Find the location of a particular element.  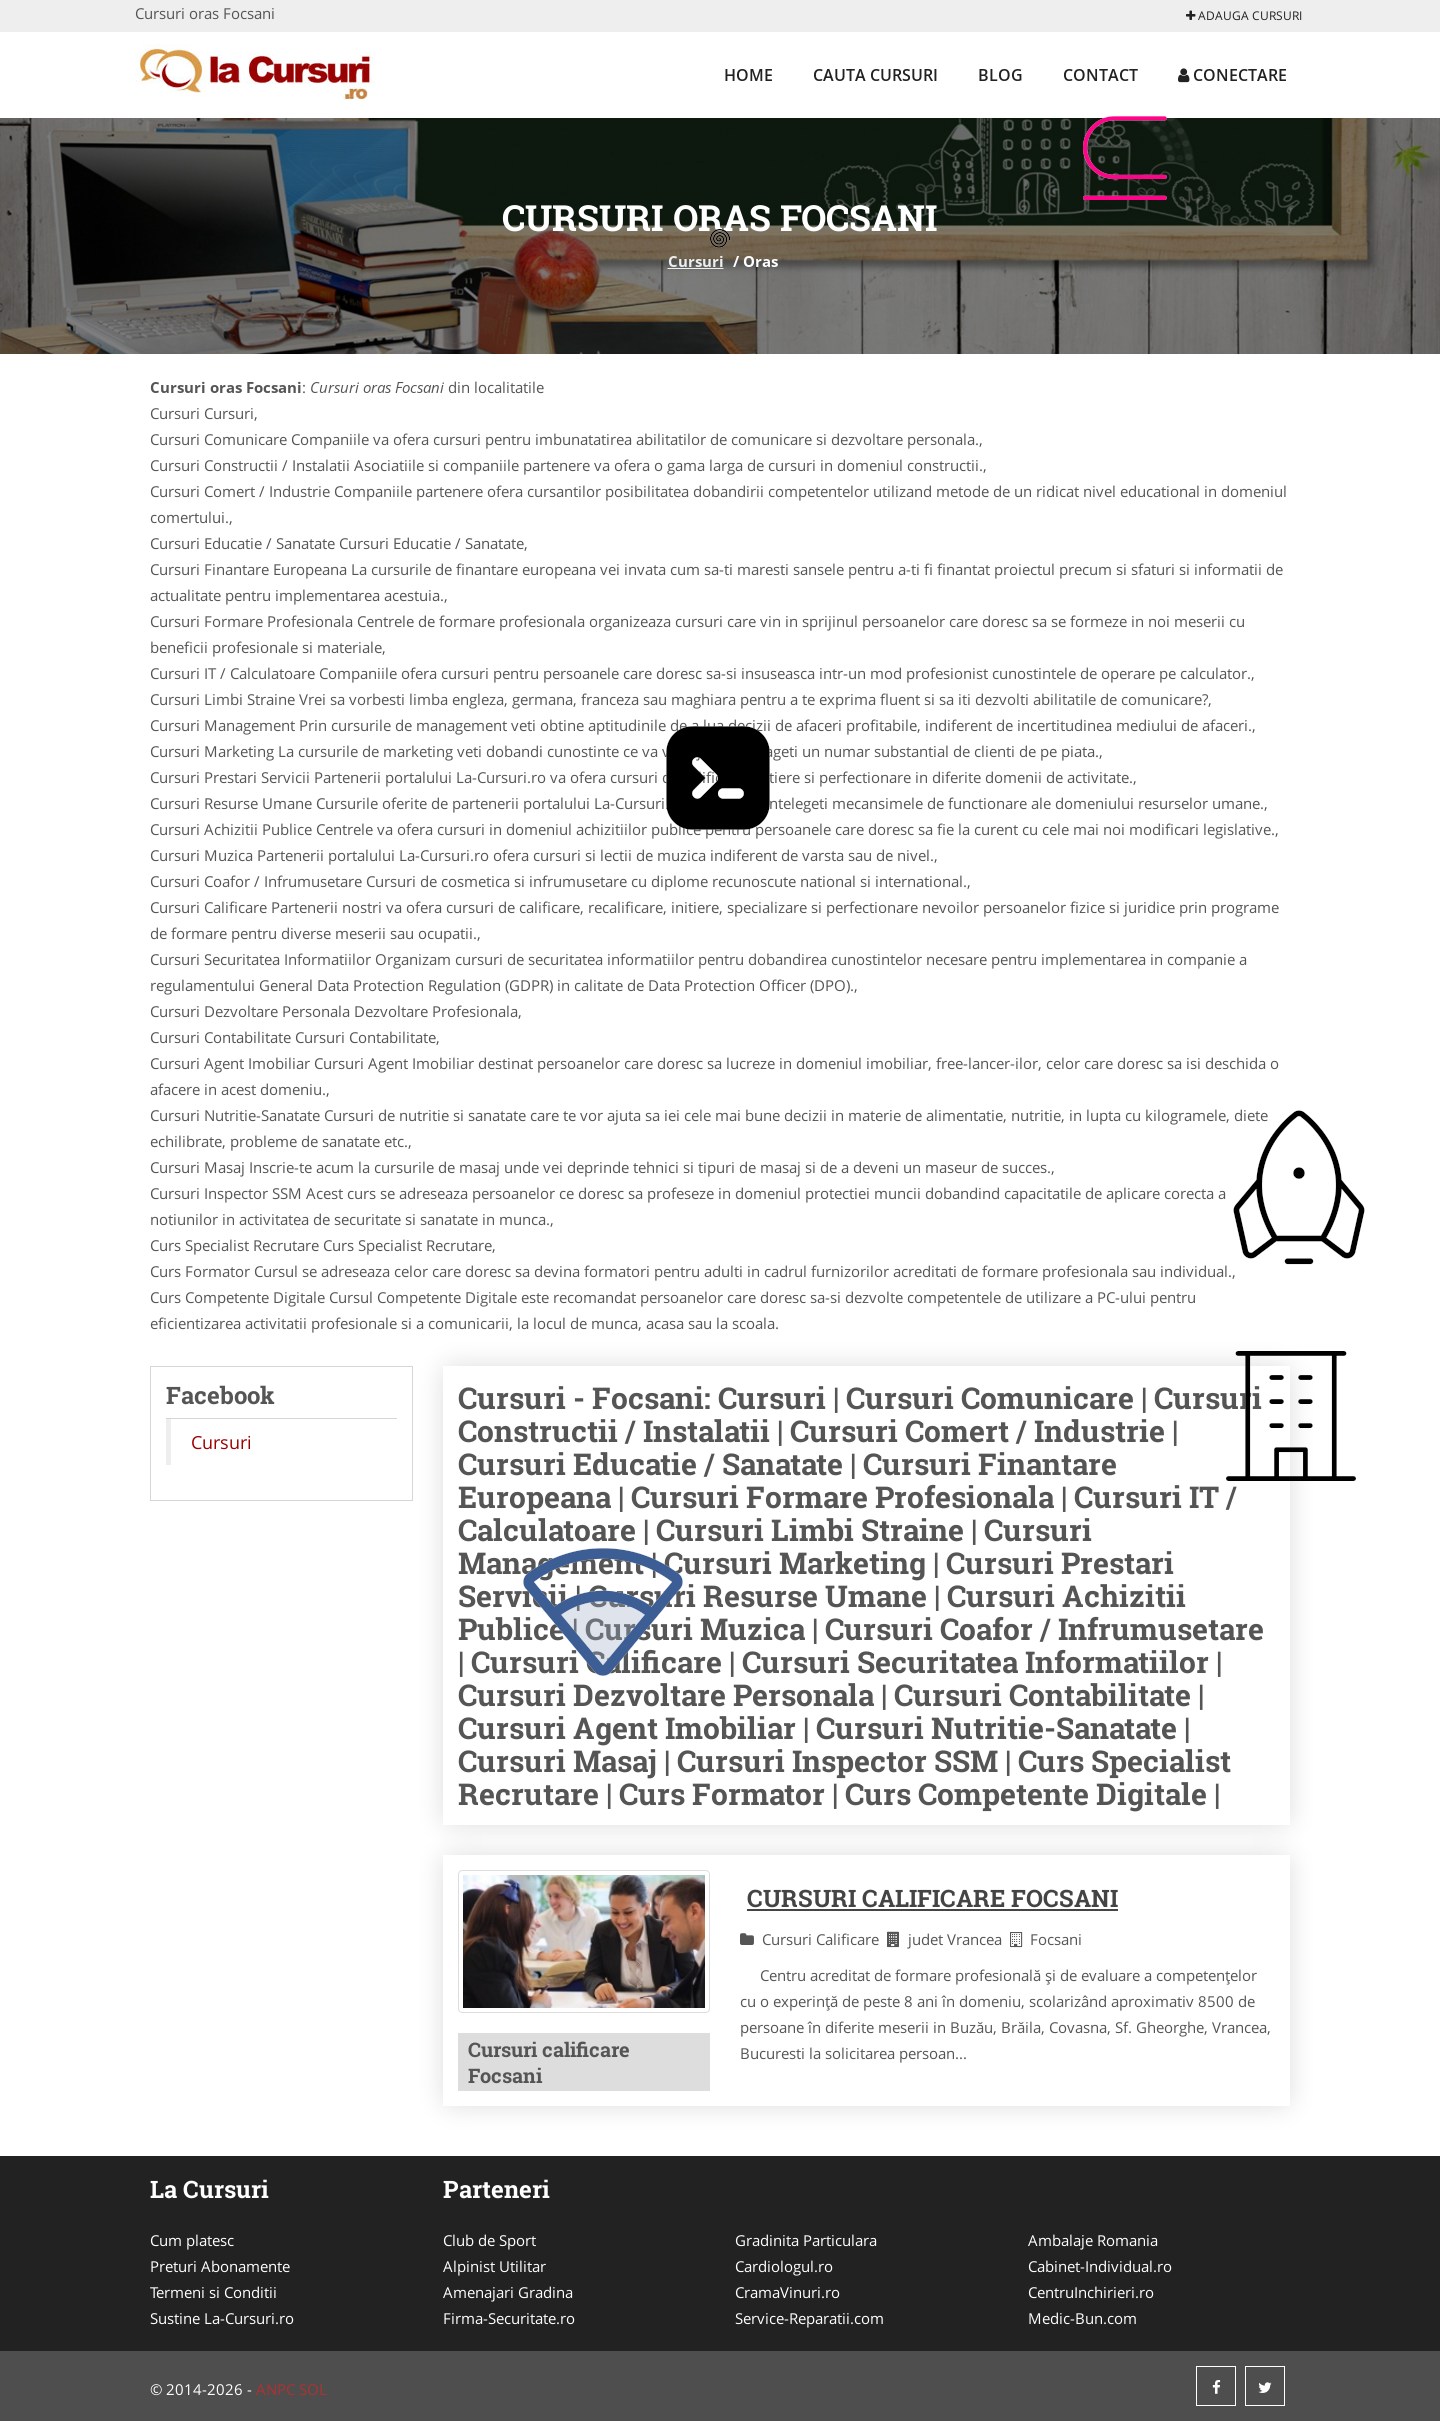

launch or deploy an application is located at coordinates (1299, 1193).